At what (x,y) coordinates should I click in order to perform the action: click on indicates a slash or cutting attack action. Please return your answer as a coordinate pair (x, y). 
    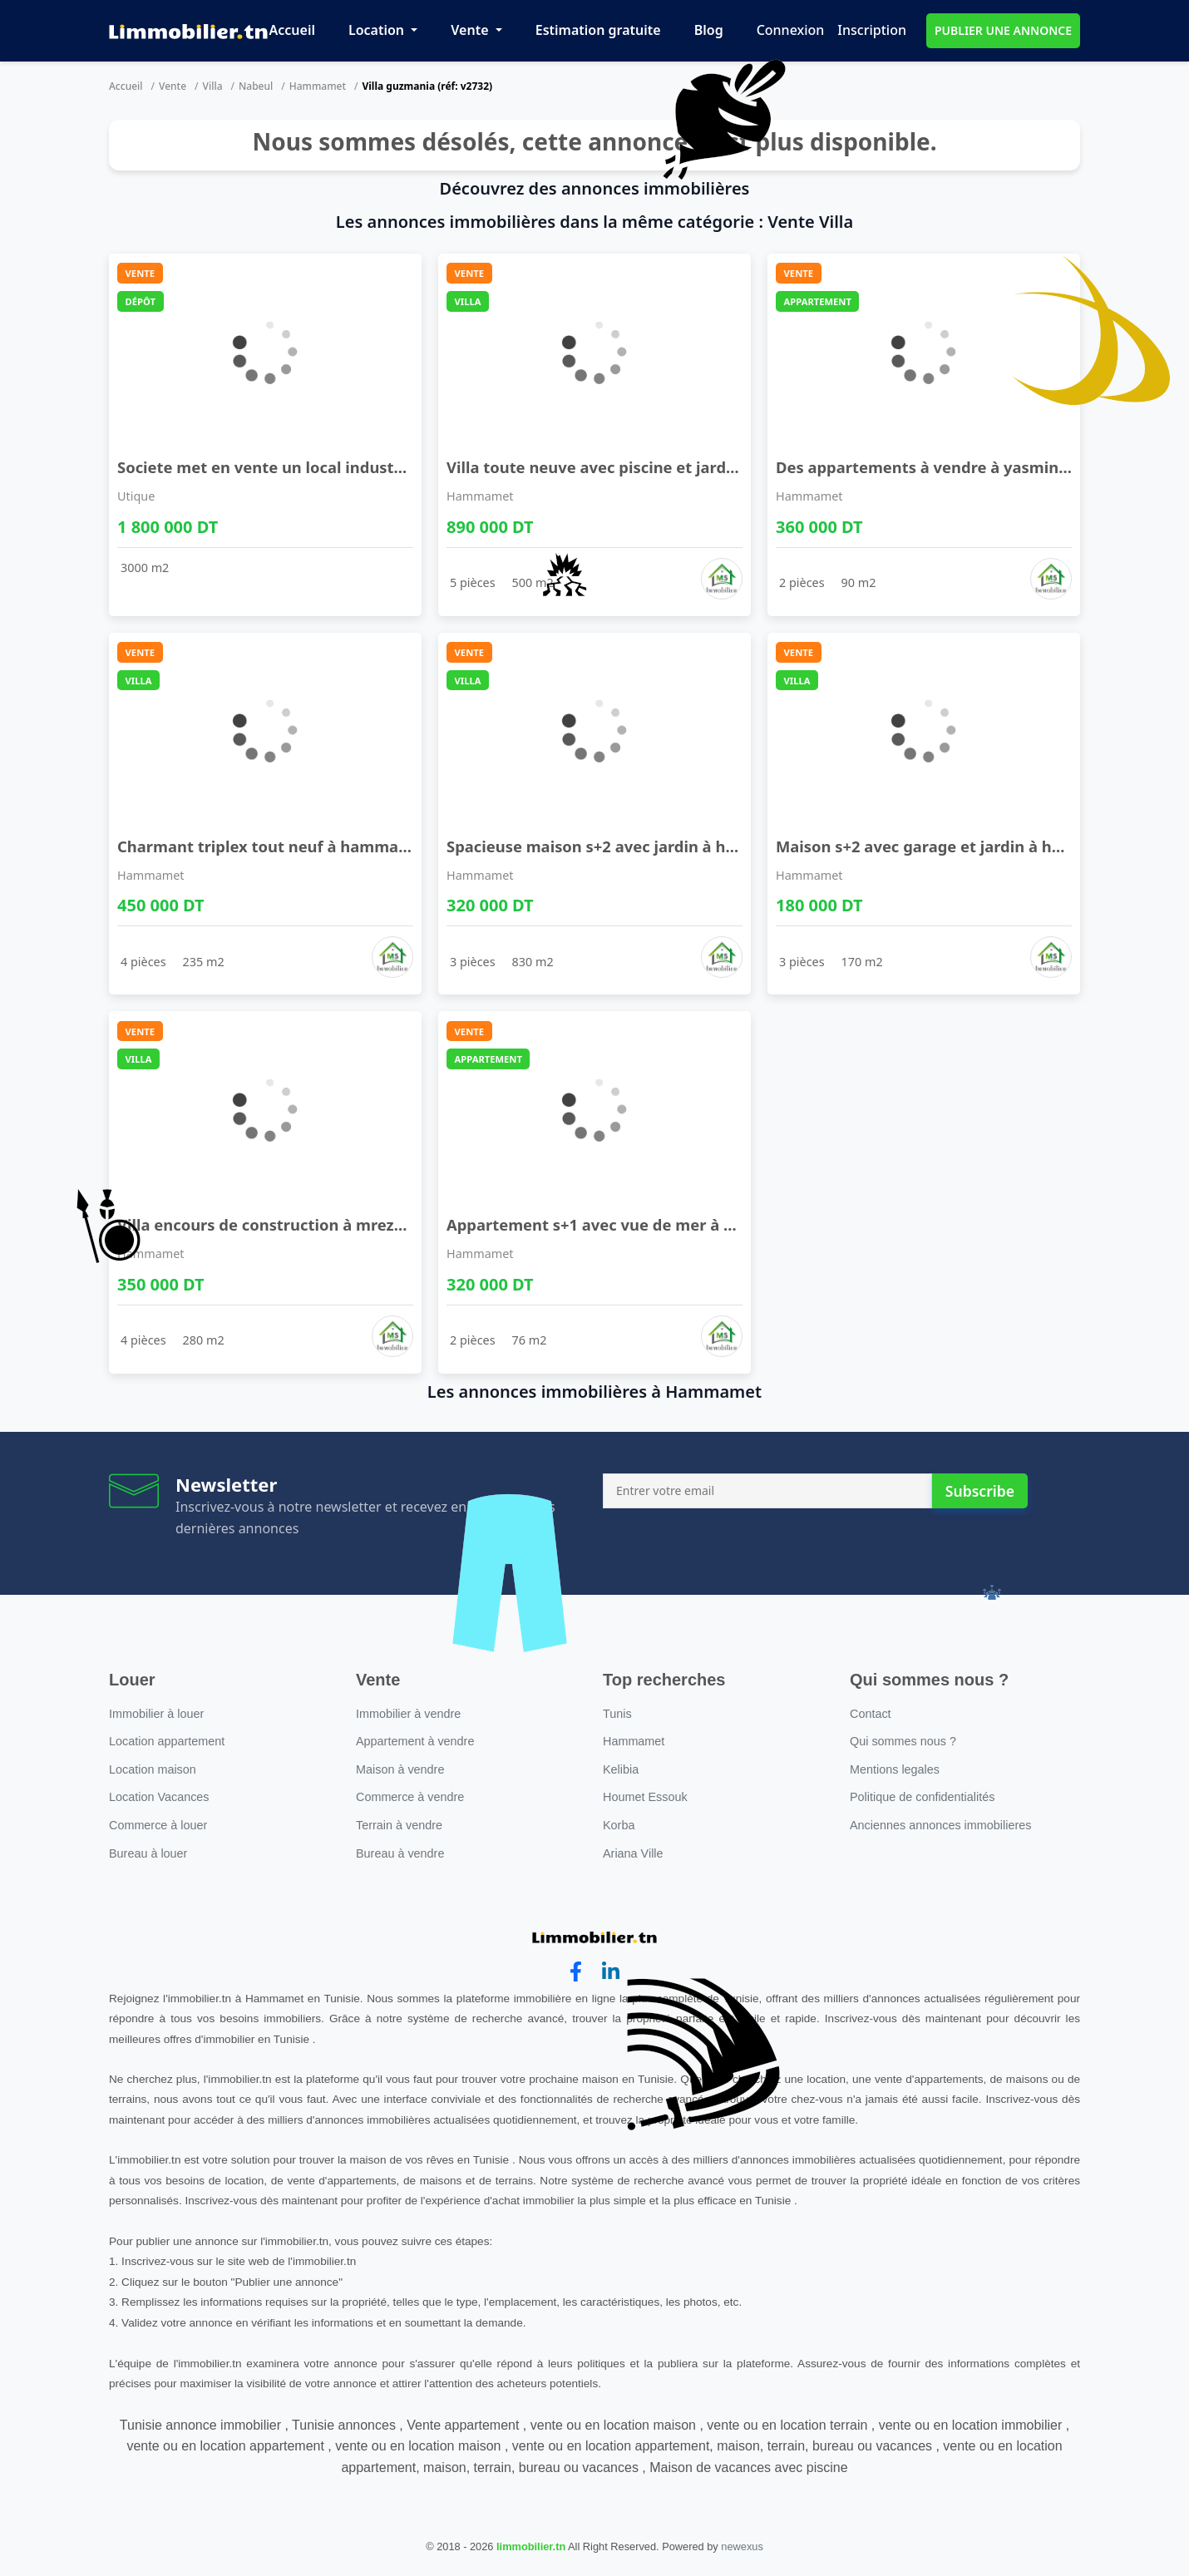
    Looking at the image, I should click on (1090, 338).